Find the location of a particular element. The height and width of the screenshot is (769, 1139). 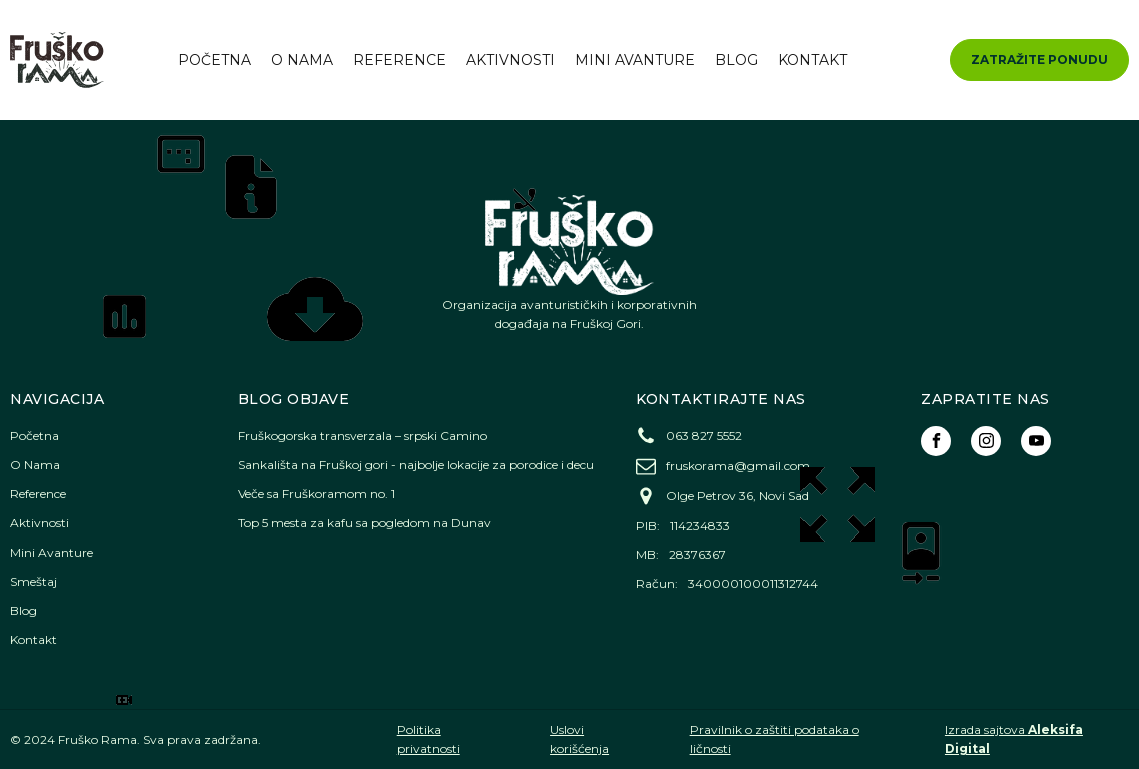

download file from cloud storage is located at coordinates (315, 309).